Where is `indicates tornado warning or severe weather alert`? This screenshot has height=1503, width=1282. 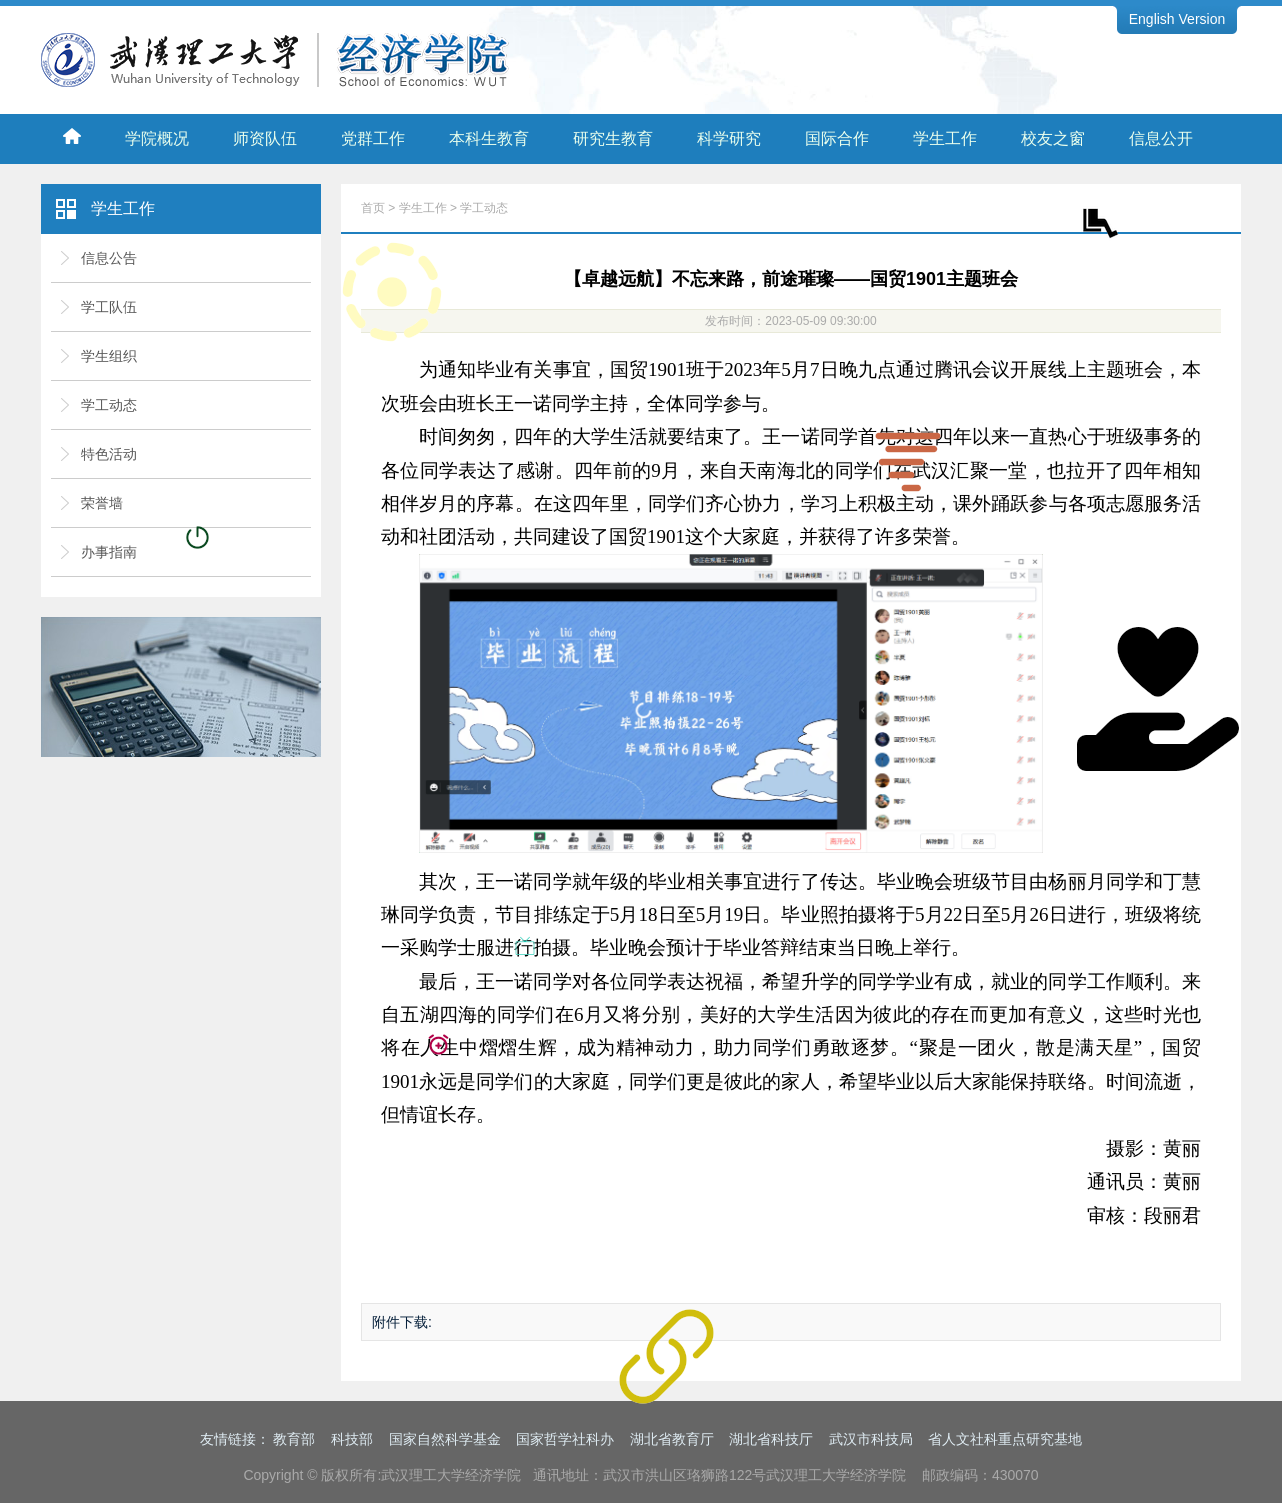 indicates tornado warning or severe weather alert is located at coordinates (908, 462).